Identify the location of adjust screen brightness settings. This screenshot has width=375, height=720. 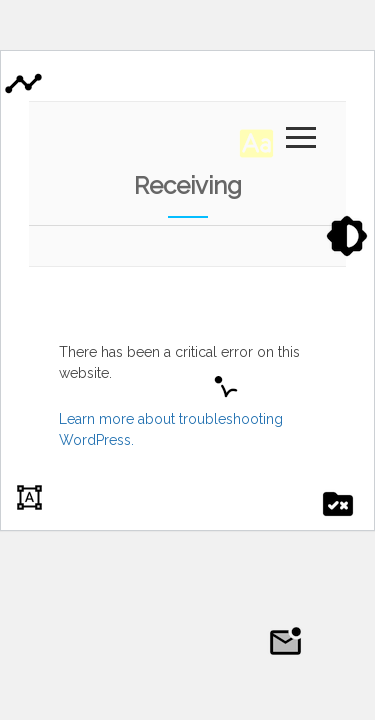
(347, 236).